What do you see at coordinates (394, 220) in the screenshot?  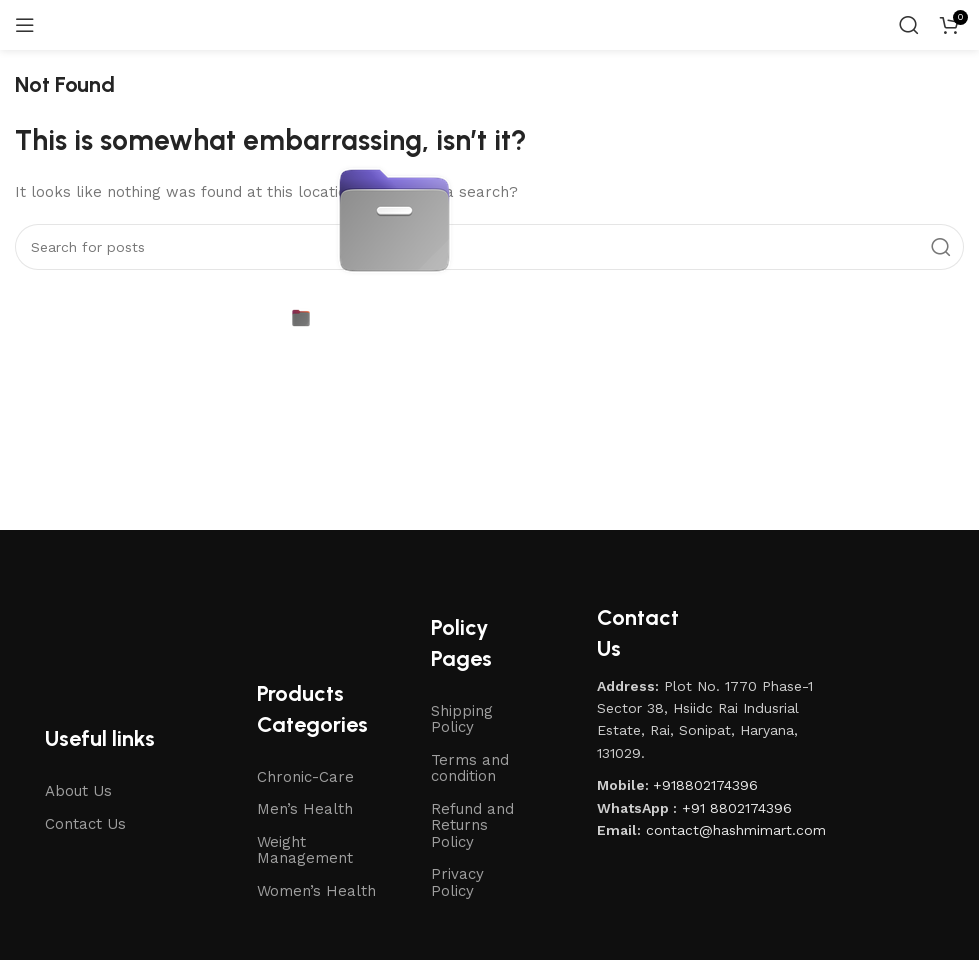 I see `open the file manager application` at bounding box center [394, 220].